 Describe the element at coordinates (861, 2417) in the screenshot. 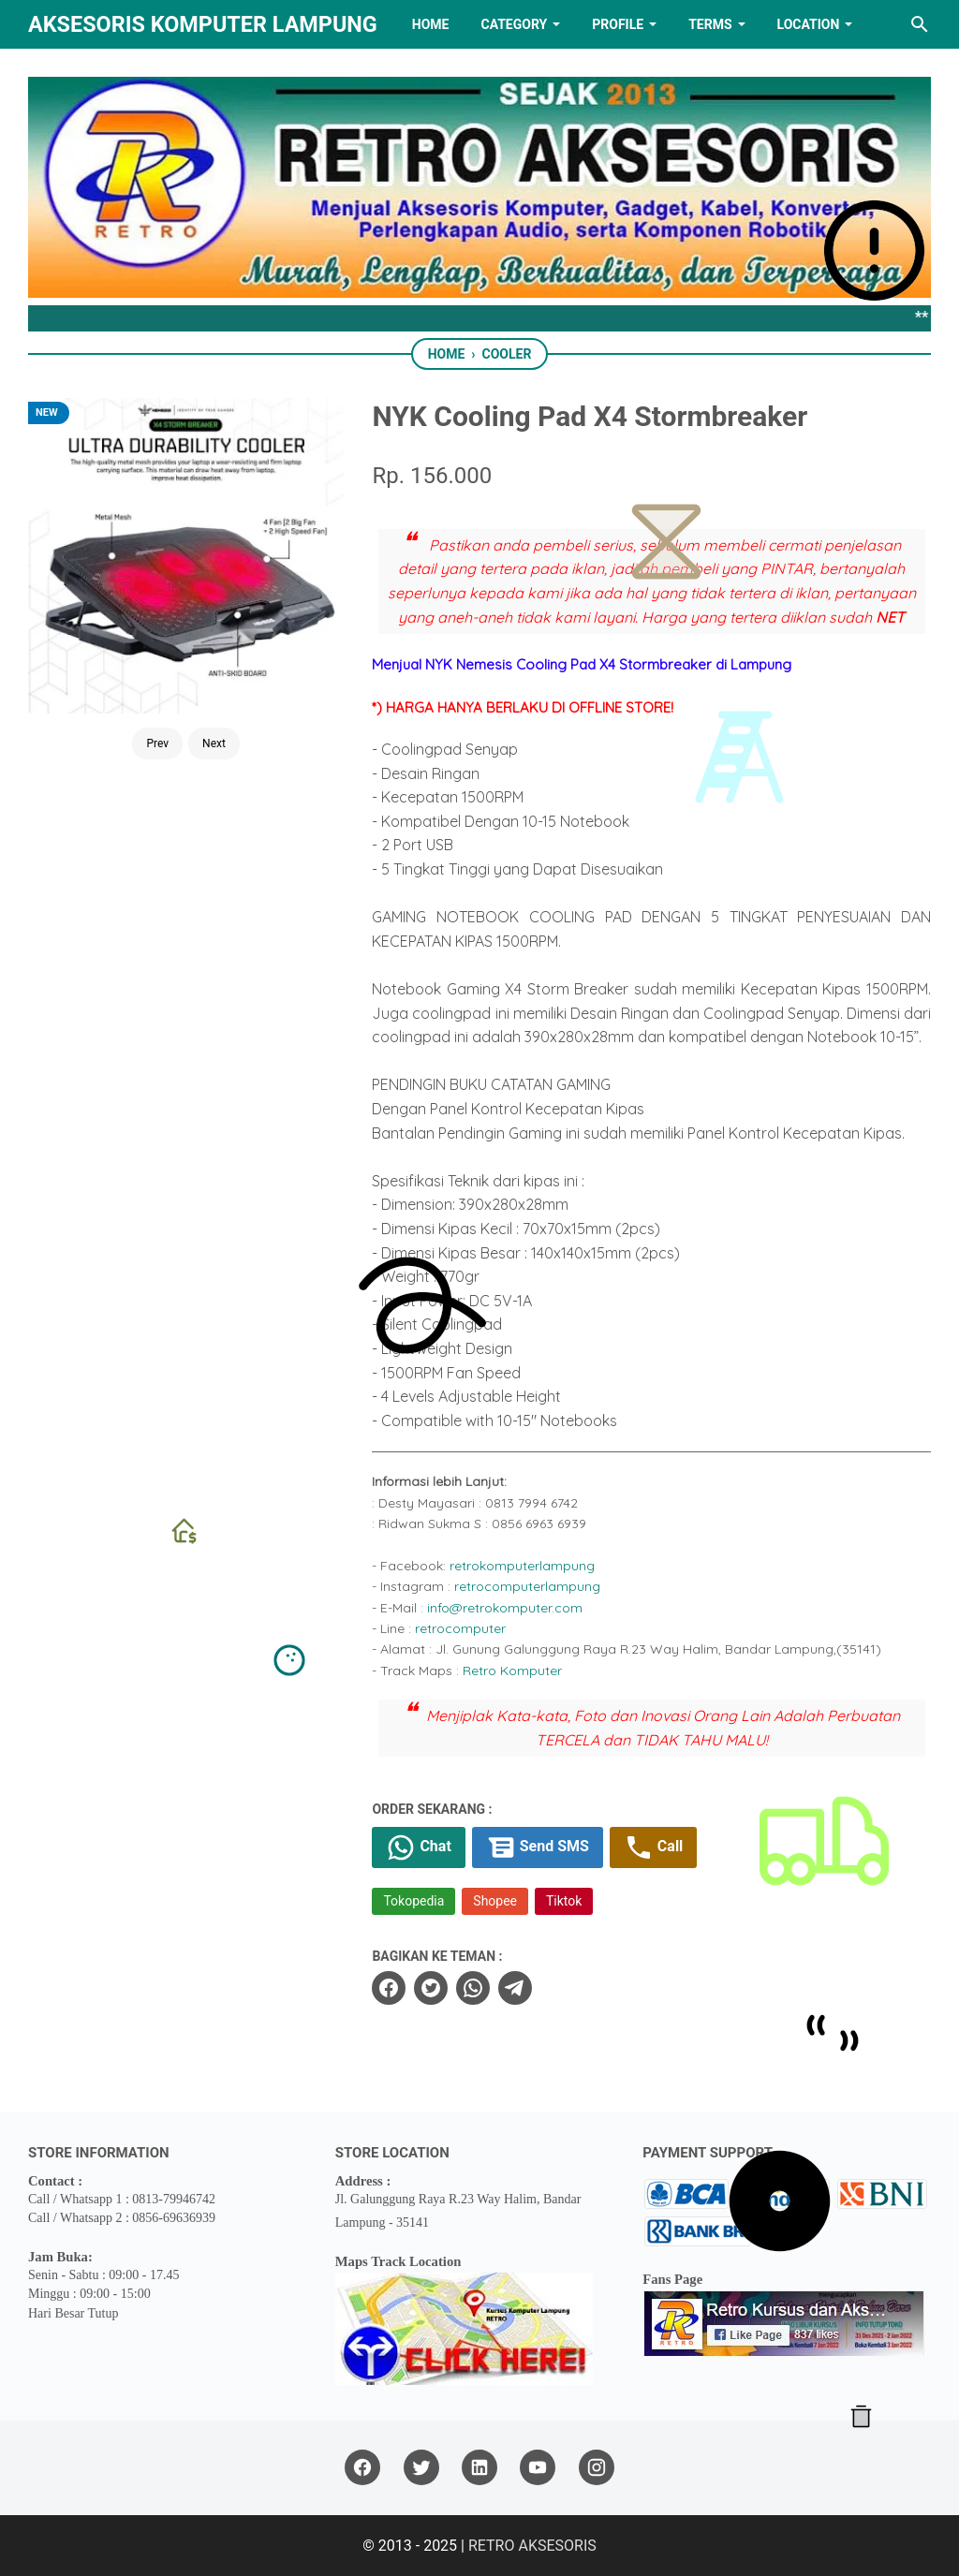

I see `delete selected item` at that location.